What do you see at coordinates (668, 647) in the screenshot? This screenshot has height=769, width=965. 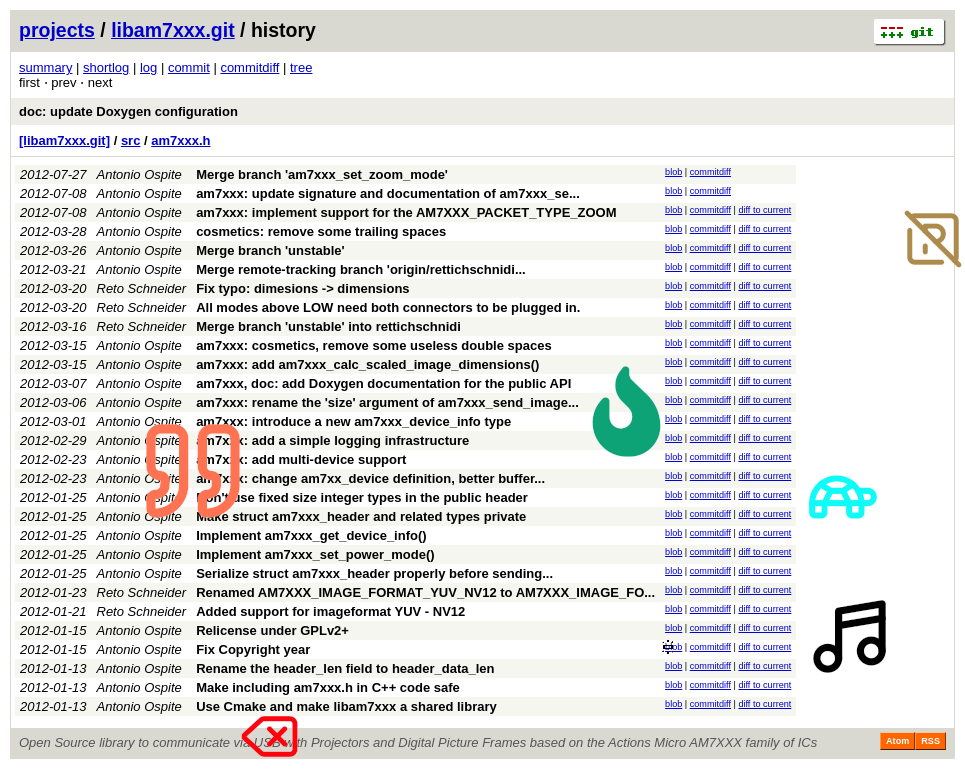 I see `adjust screen brightness settings` at bounding box center [668, 647].